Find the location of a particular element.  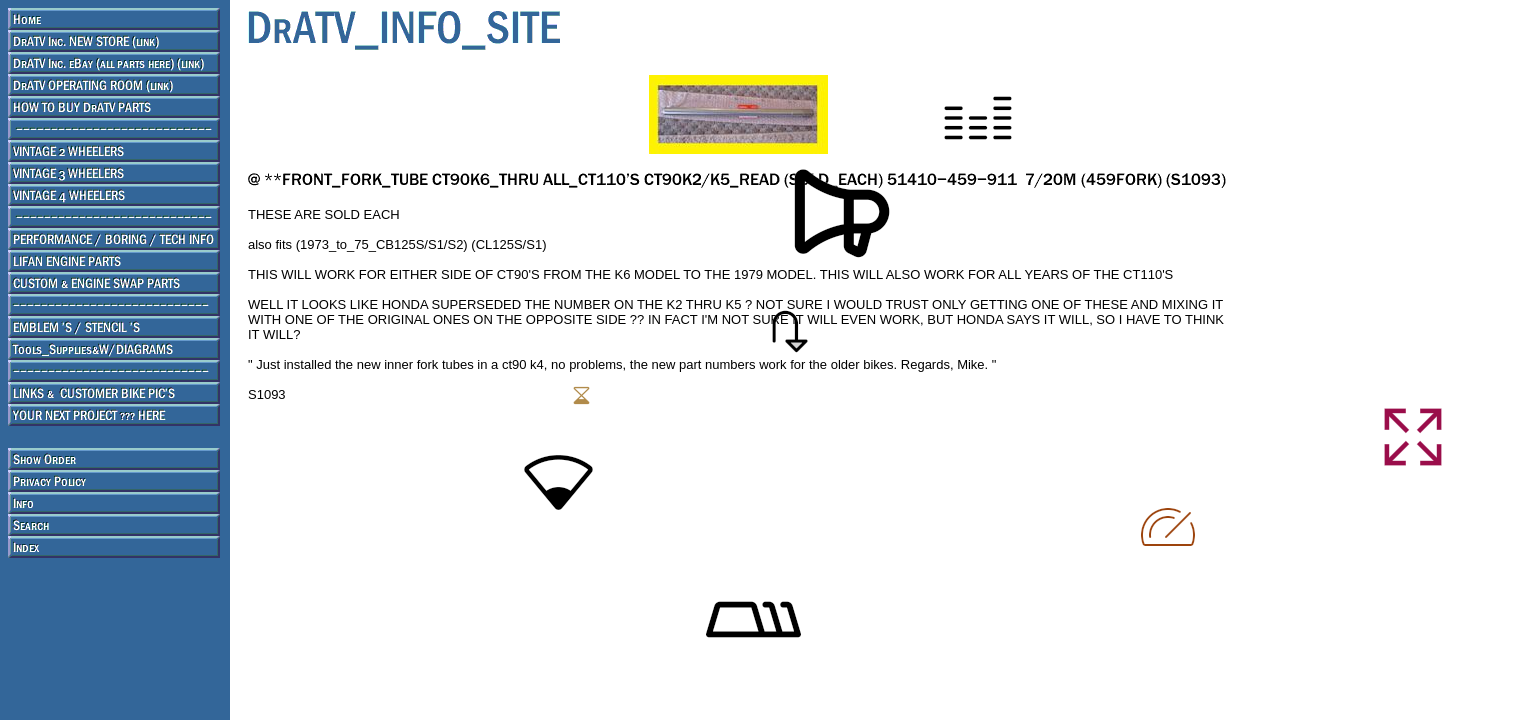

adjust audio equalizer settings is located at coordinates (978, 118).